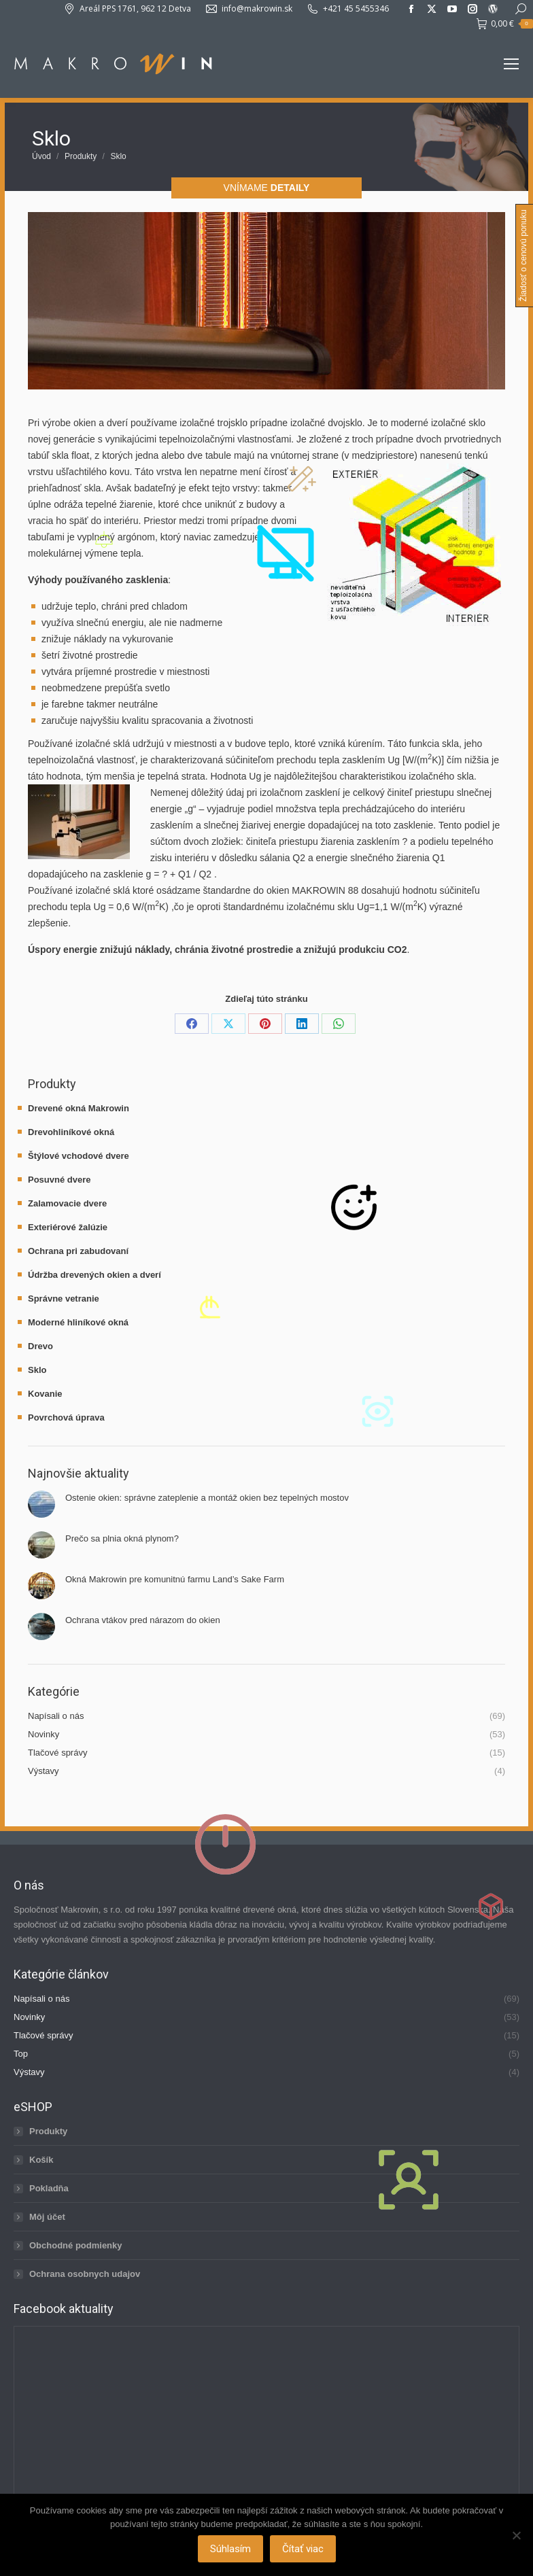 The image size is (533, 2576). Describe the element at coordinates (210, 1307) in the screenshot. I see `indicates georgian lari currency` at that location.